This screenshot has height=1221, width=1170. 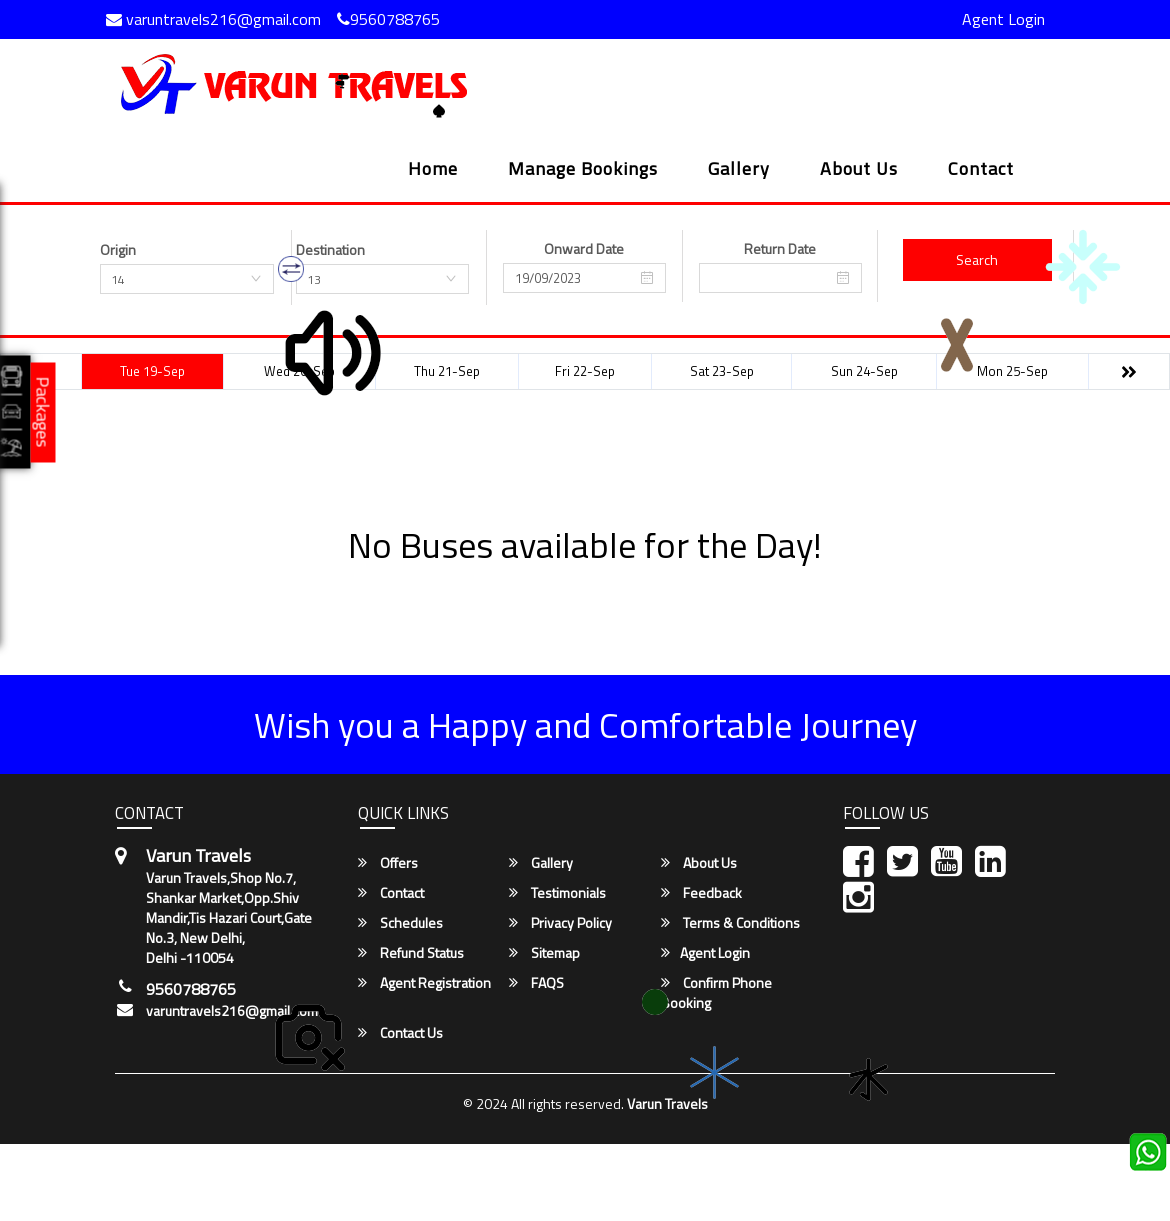 What do you see at coordinates (957, 345) in the screenshot?
I see `close or dismiss a dialog` at bounding box center [957, 345].